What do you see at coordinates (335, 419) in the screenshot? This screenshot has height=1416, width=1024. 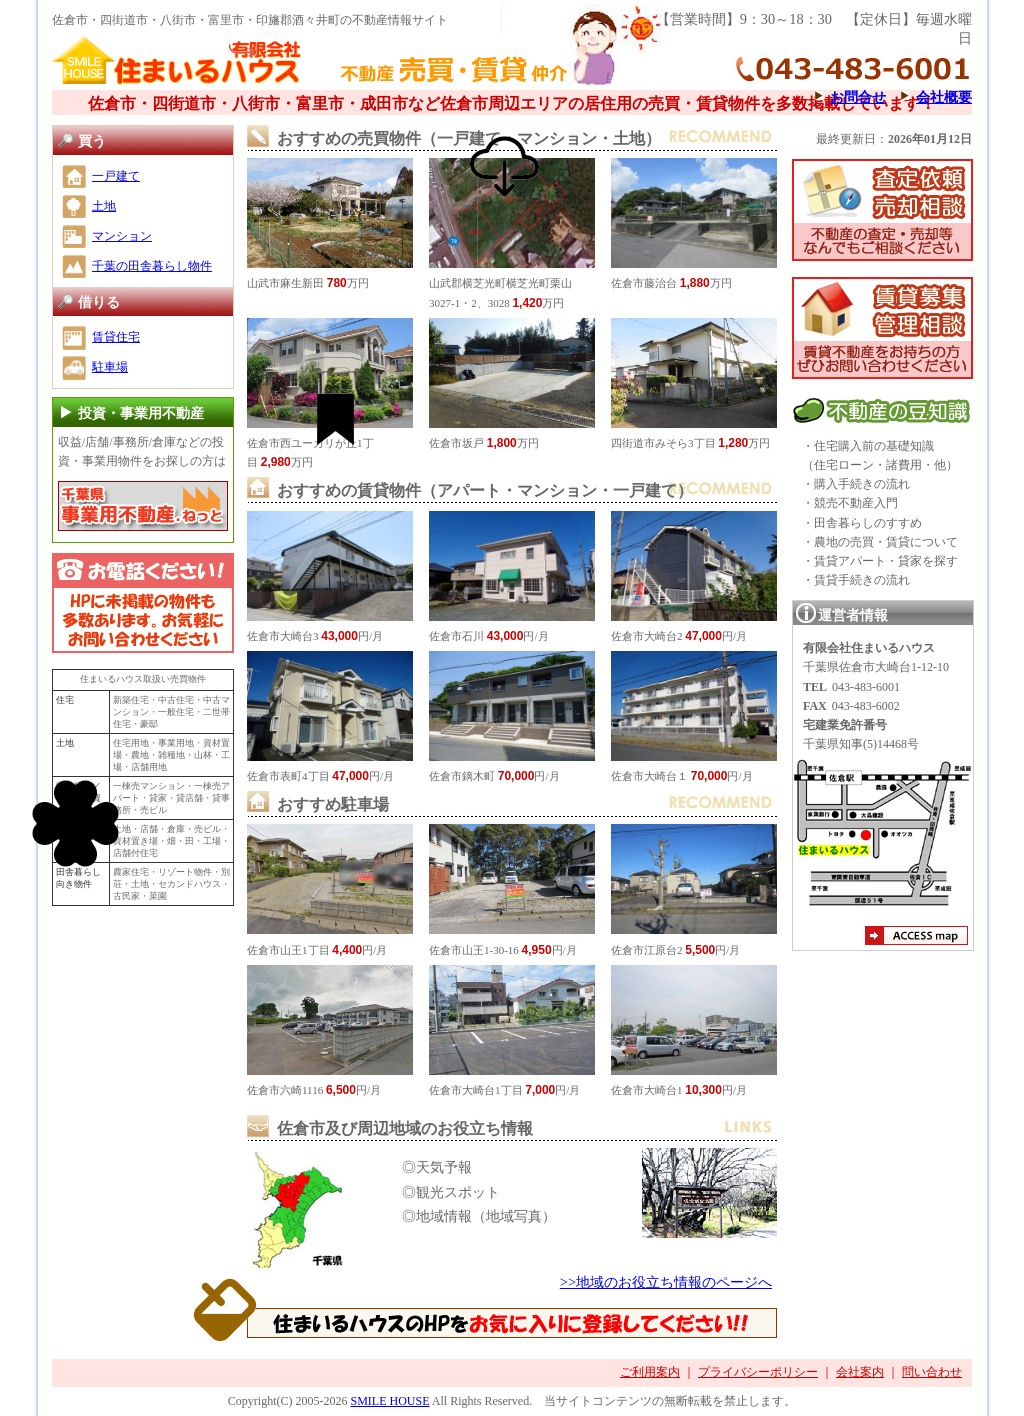 I see `save this item for later` at bounding box center [335, 419].